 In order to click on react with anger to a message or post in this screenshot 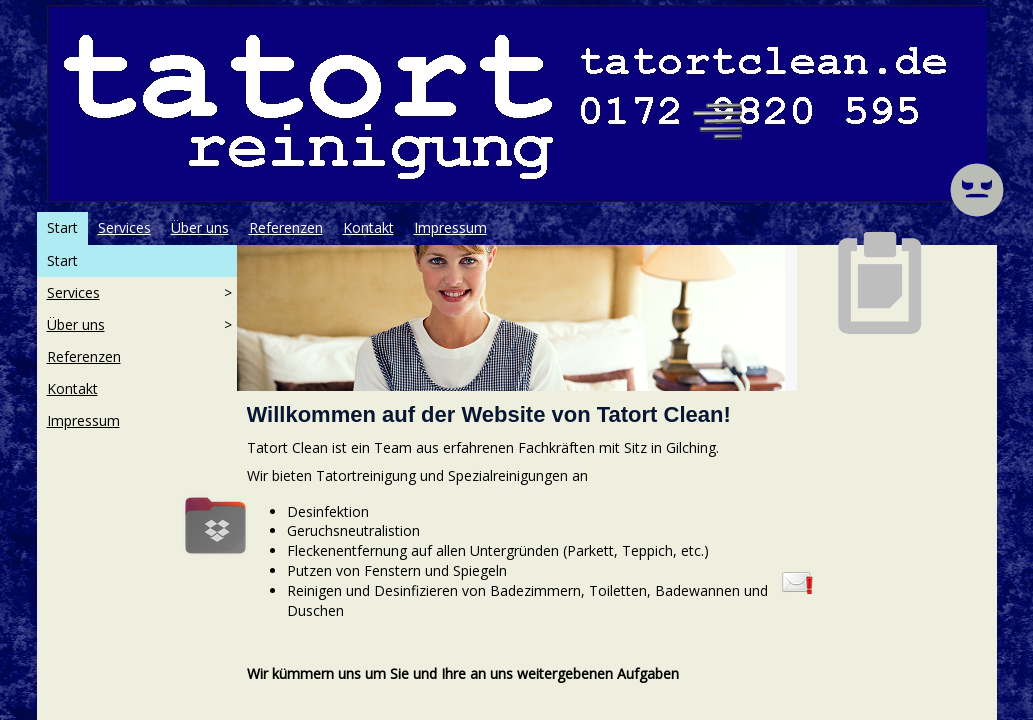, I will do `click(977, 190)`.